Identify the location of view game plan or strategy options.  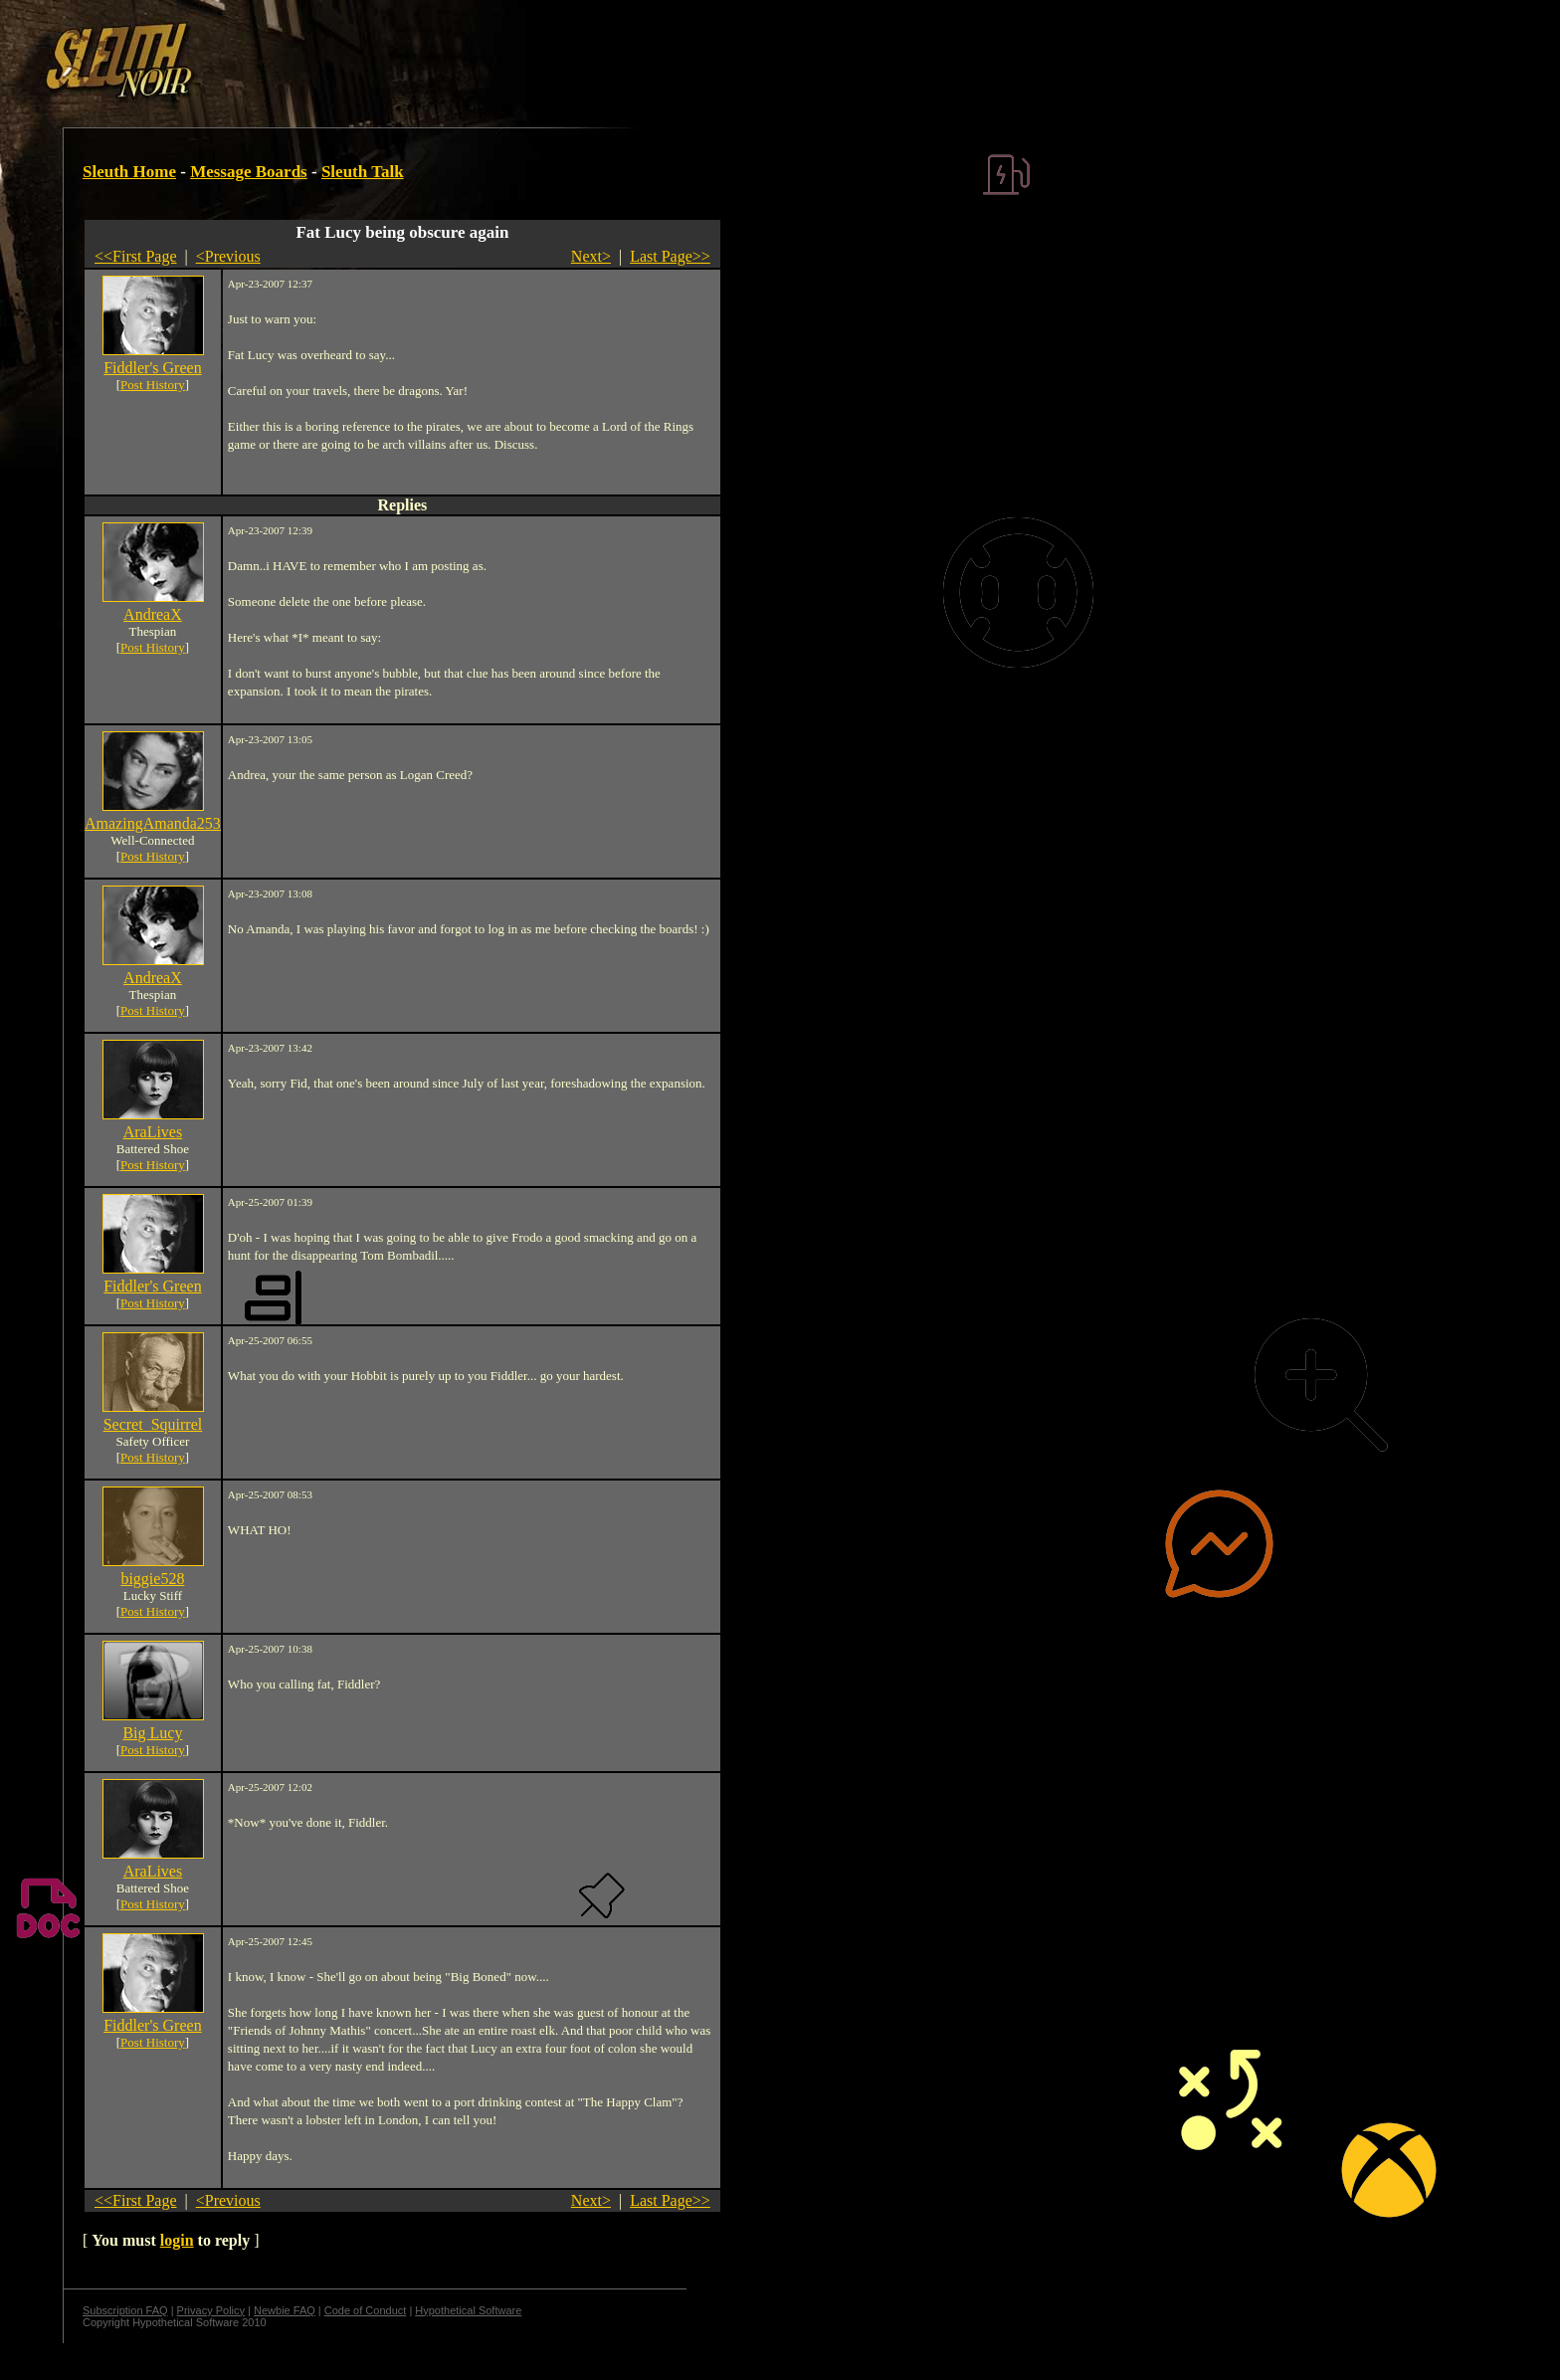
(1226, 2100).